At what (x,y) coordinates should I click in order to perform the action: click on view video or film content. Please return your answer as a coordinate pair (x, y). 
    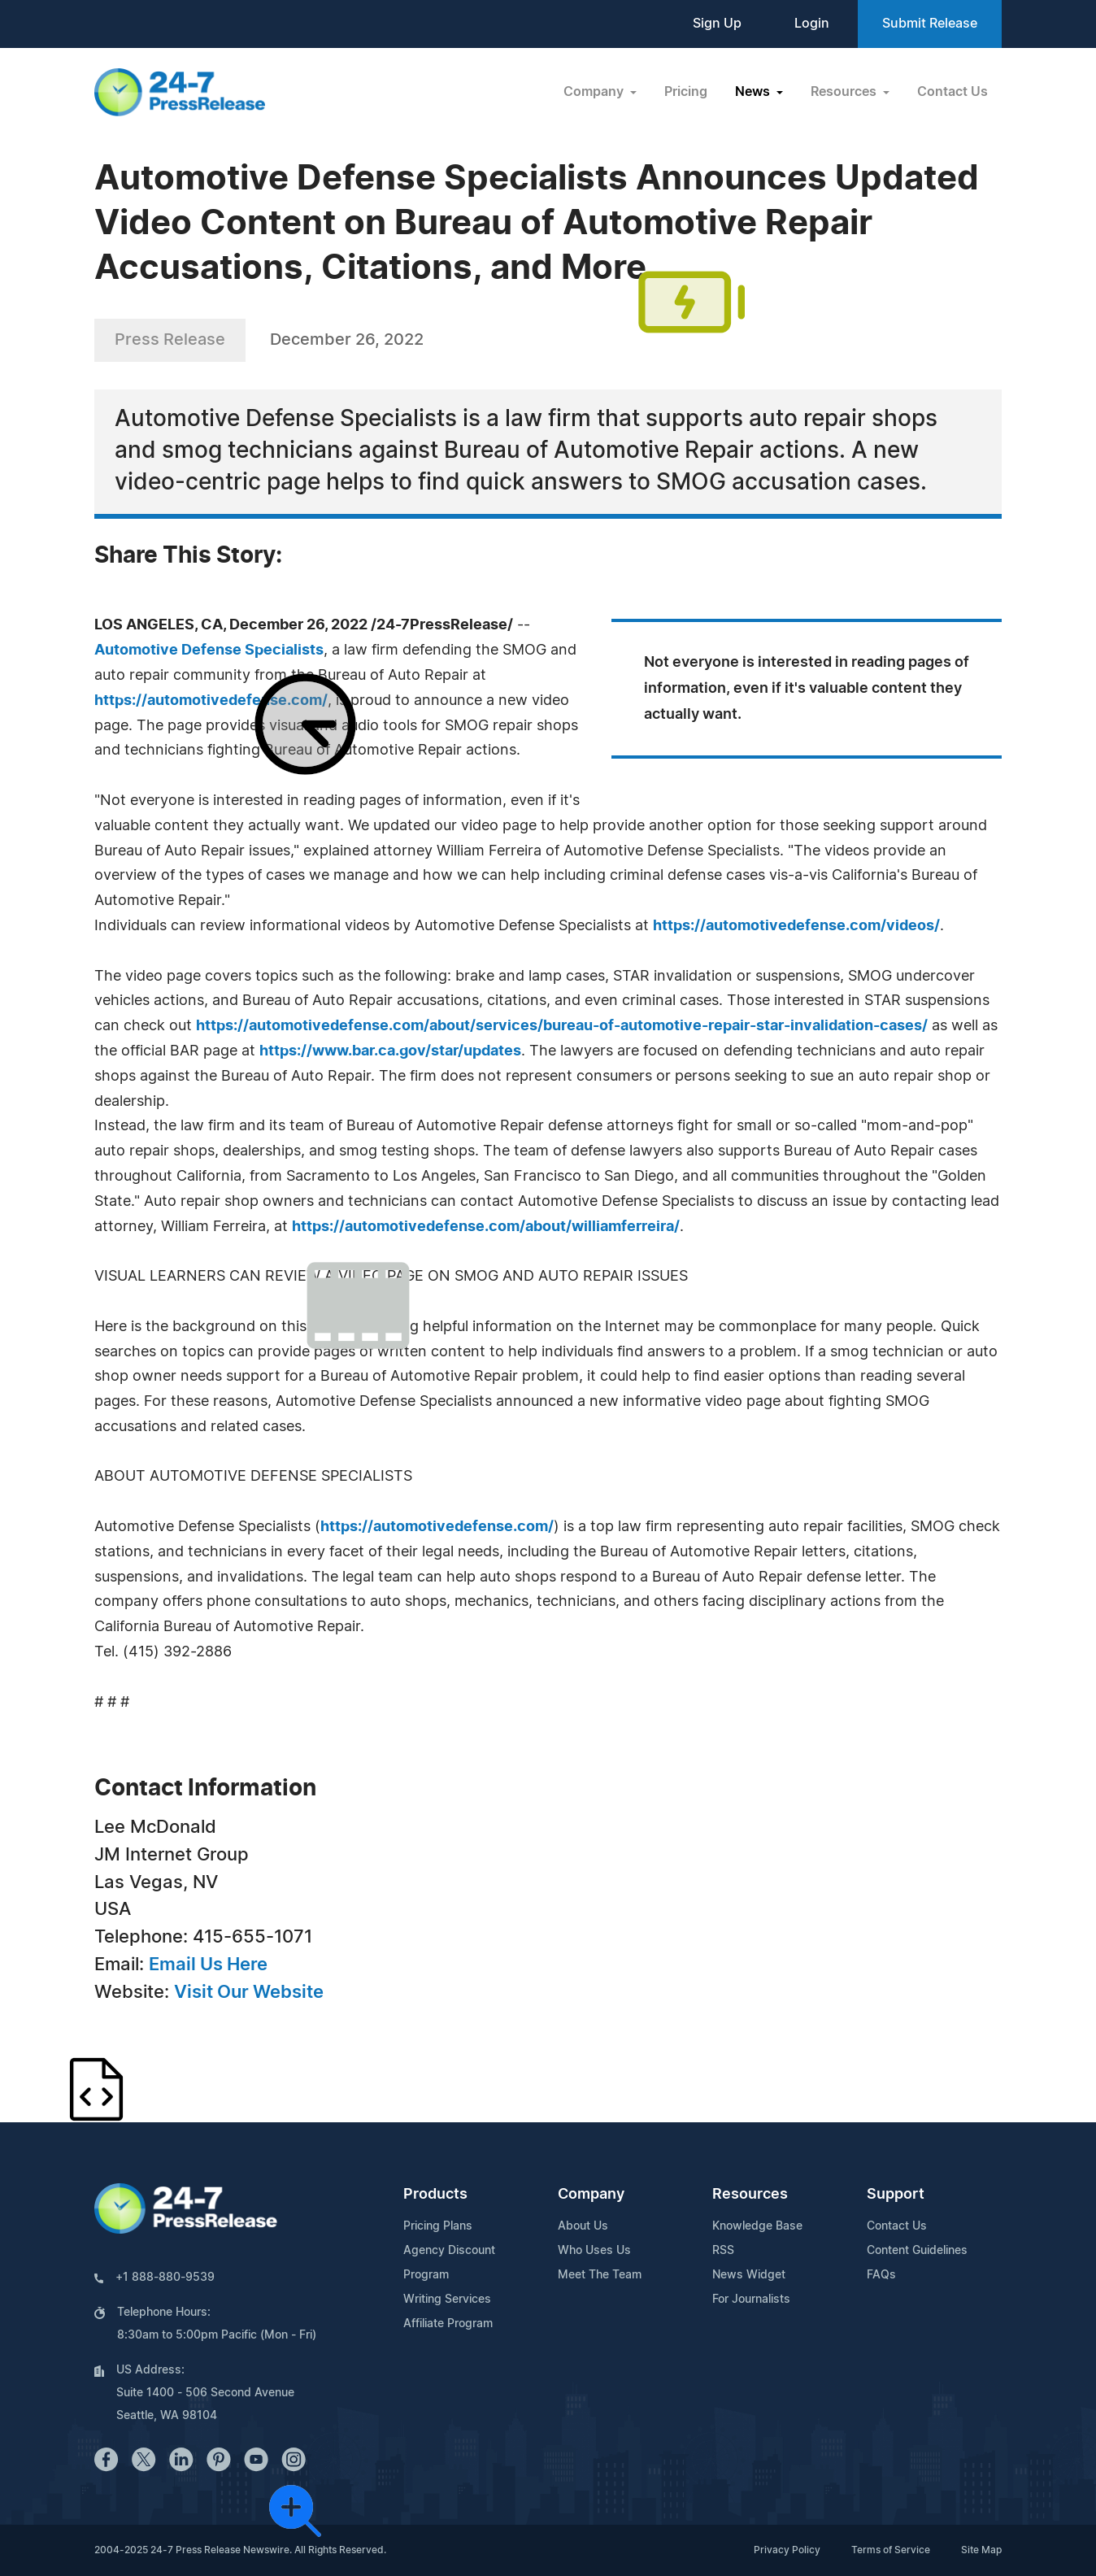
    Looking at the image, I should click on (358, 1305).